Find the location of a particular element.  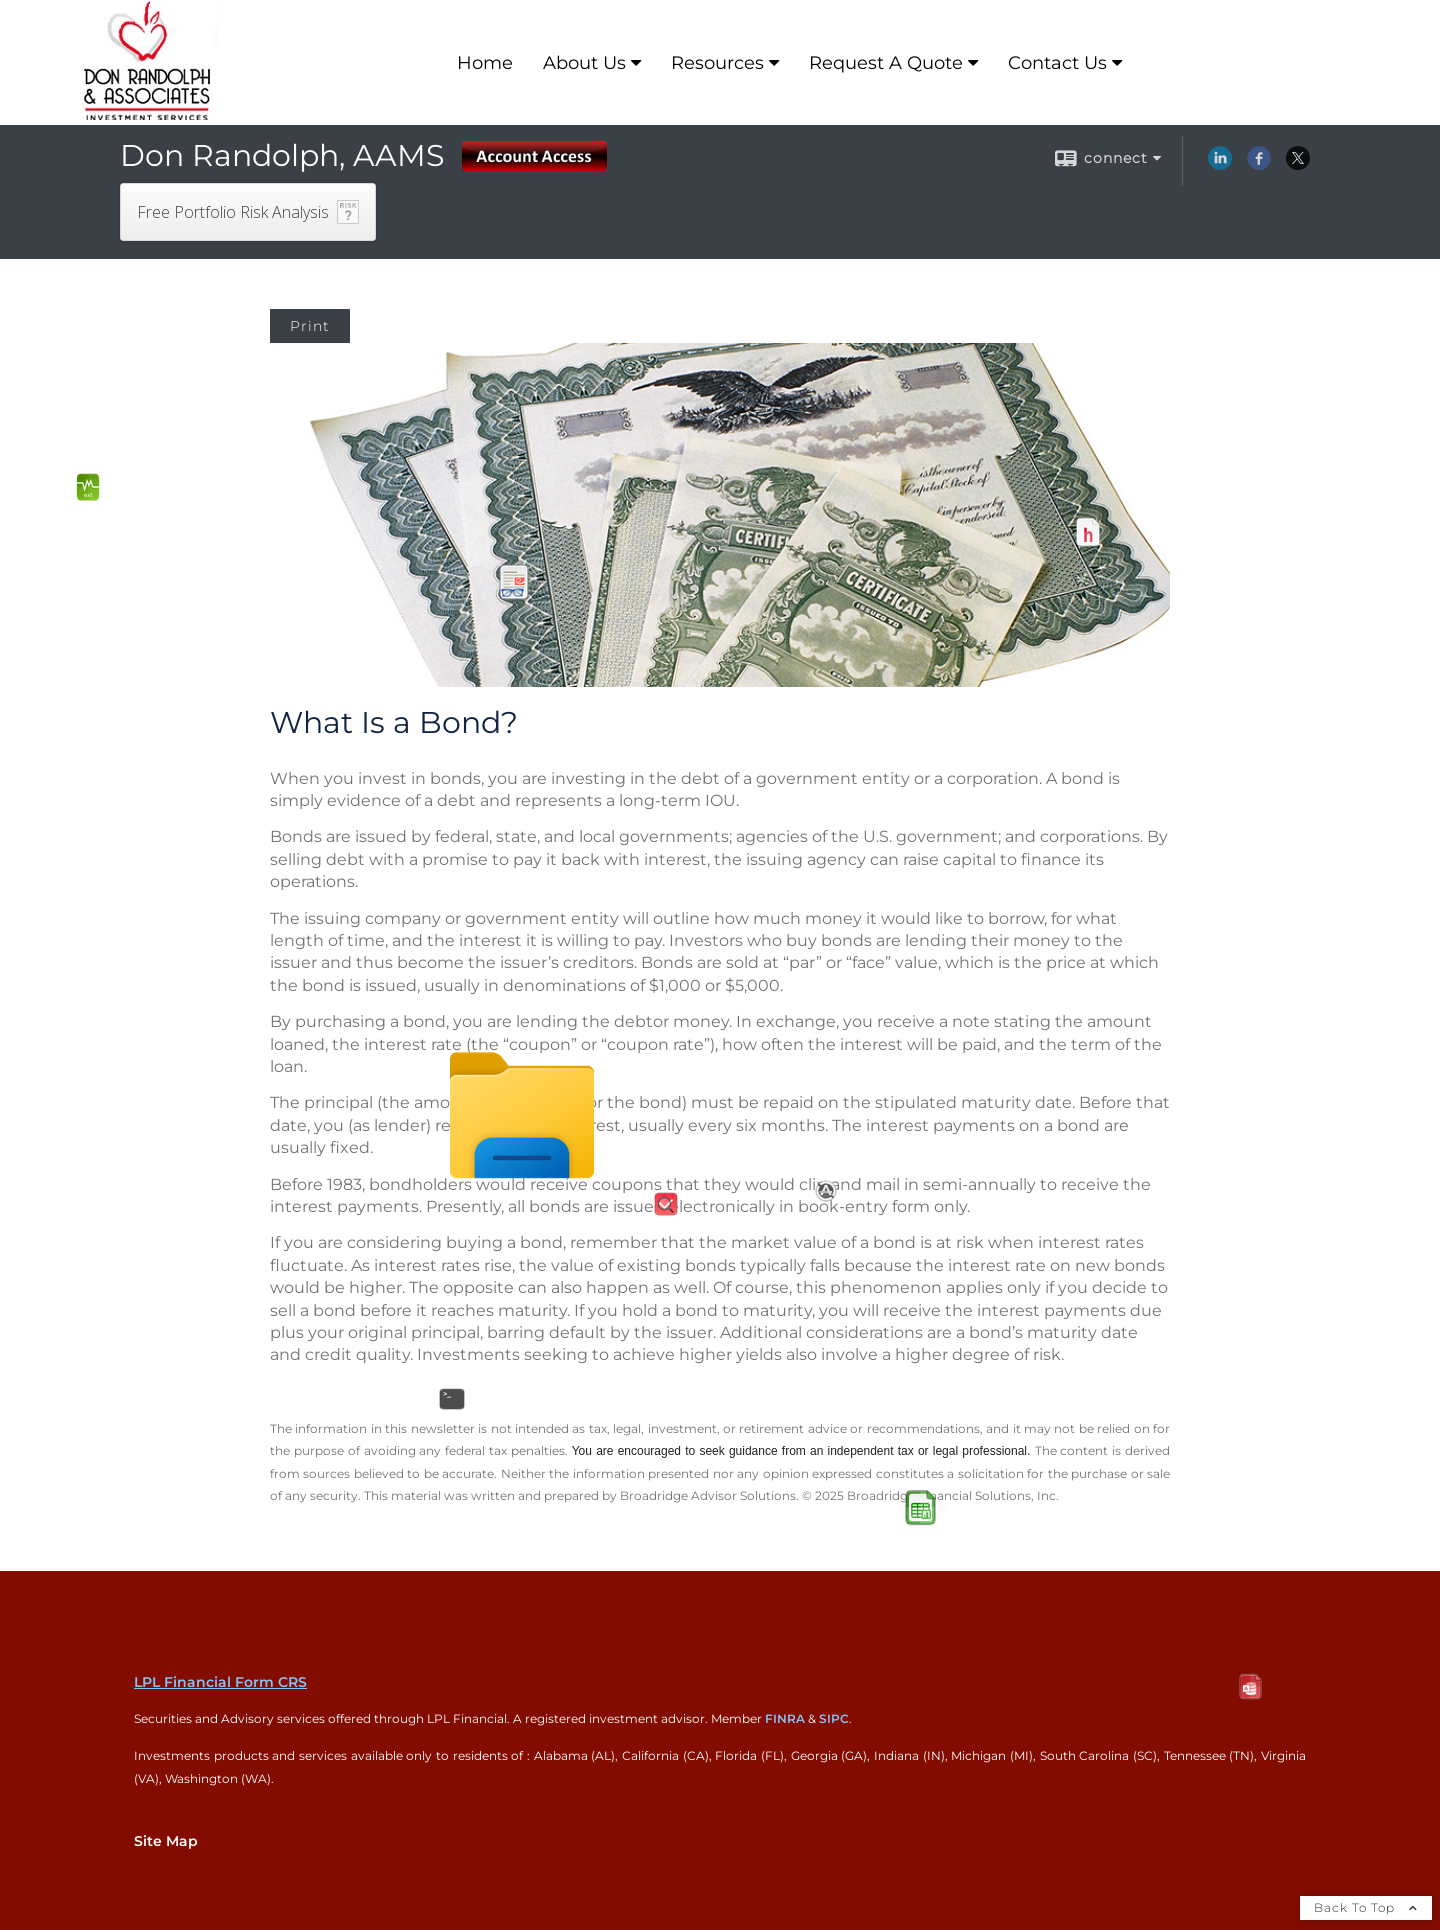

open evince document viewer is located at coordinates (514, 582).